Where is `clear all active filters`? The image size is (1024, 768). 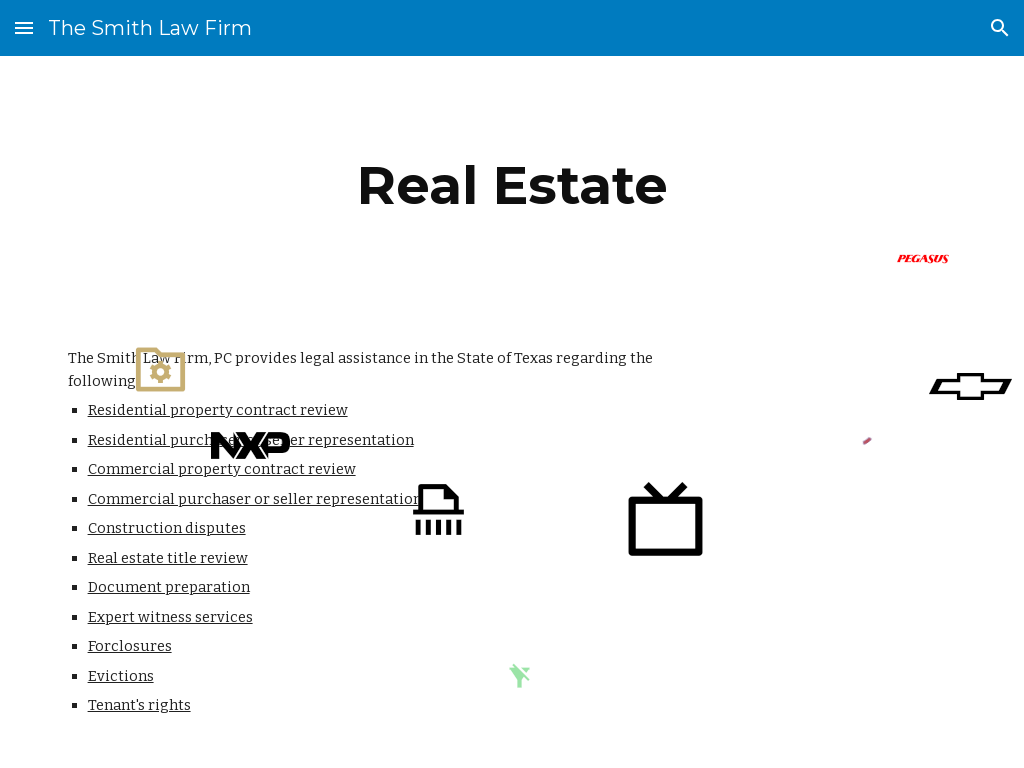
clear all active filters is located at coordinates (519, 676).